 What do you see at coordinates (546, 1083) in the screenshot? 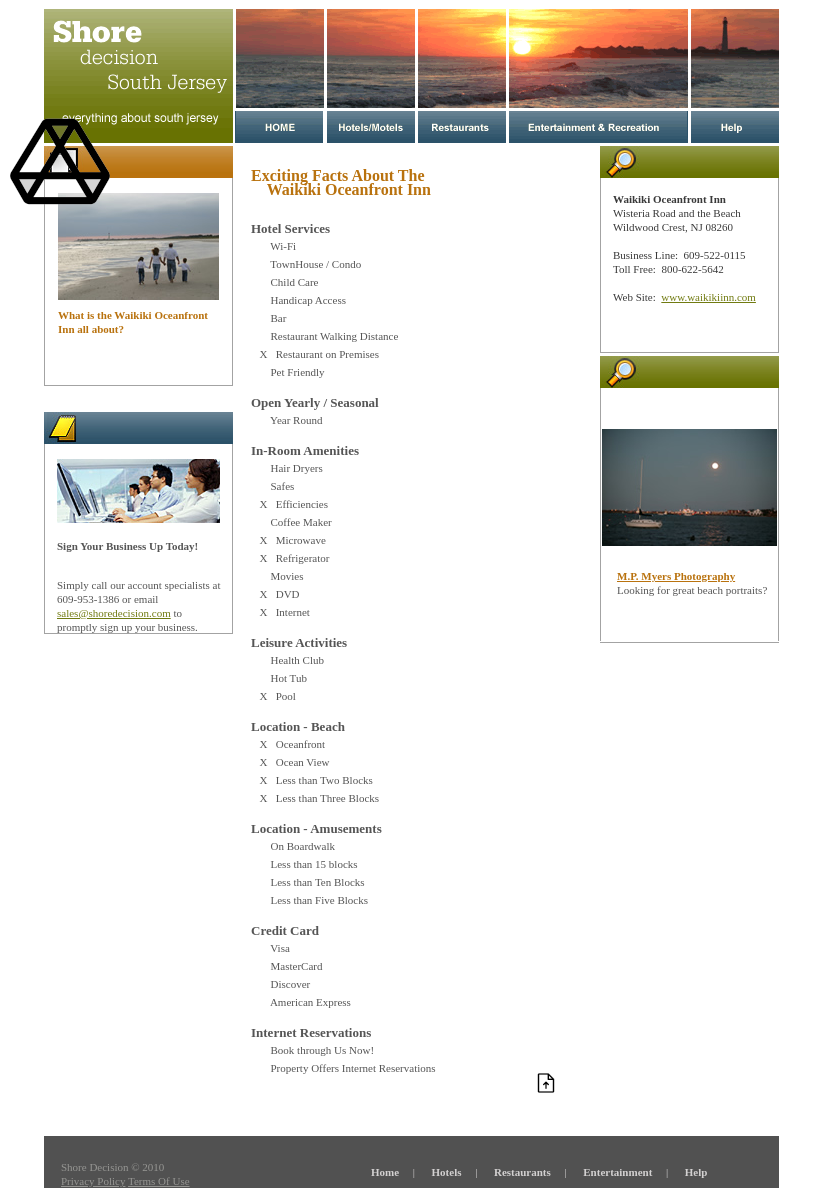
I see `upload a file` at bounding box center [546, 1083].